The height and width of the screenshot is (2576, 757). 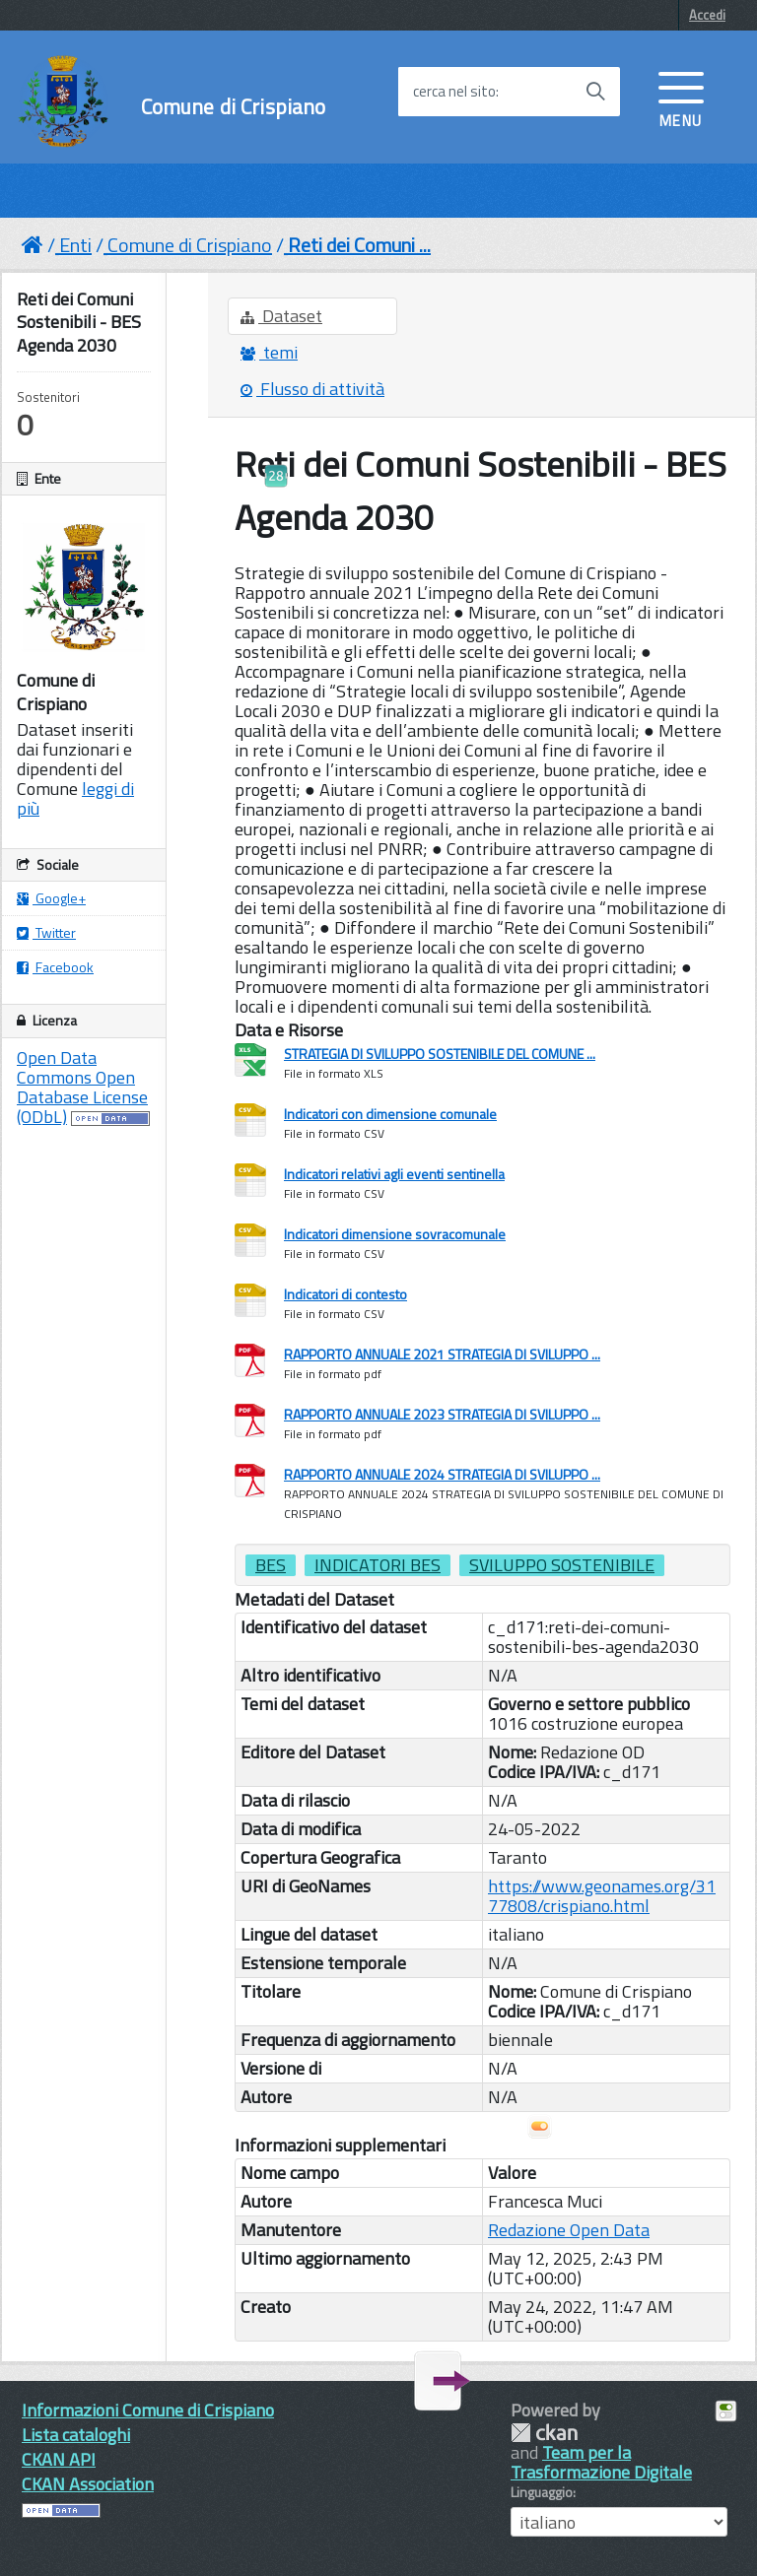 I want to click on open the calendar app, so click(x=276, y=476).